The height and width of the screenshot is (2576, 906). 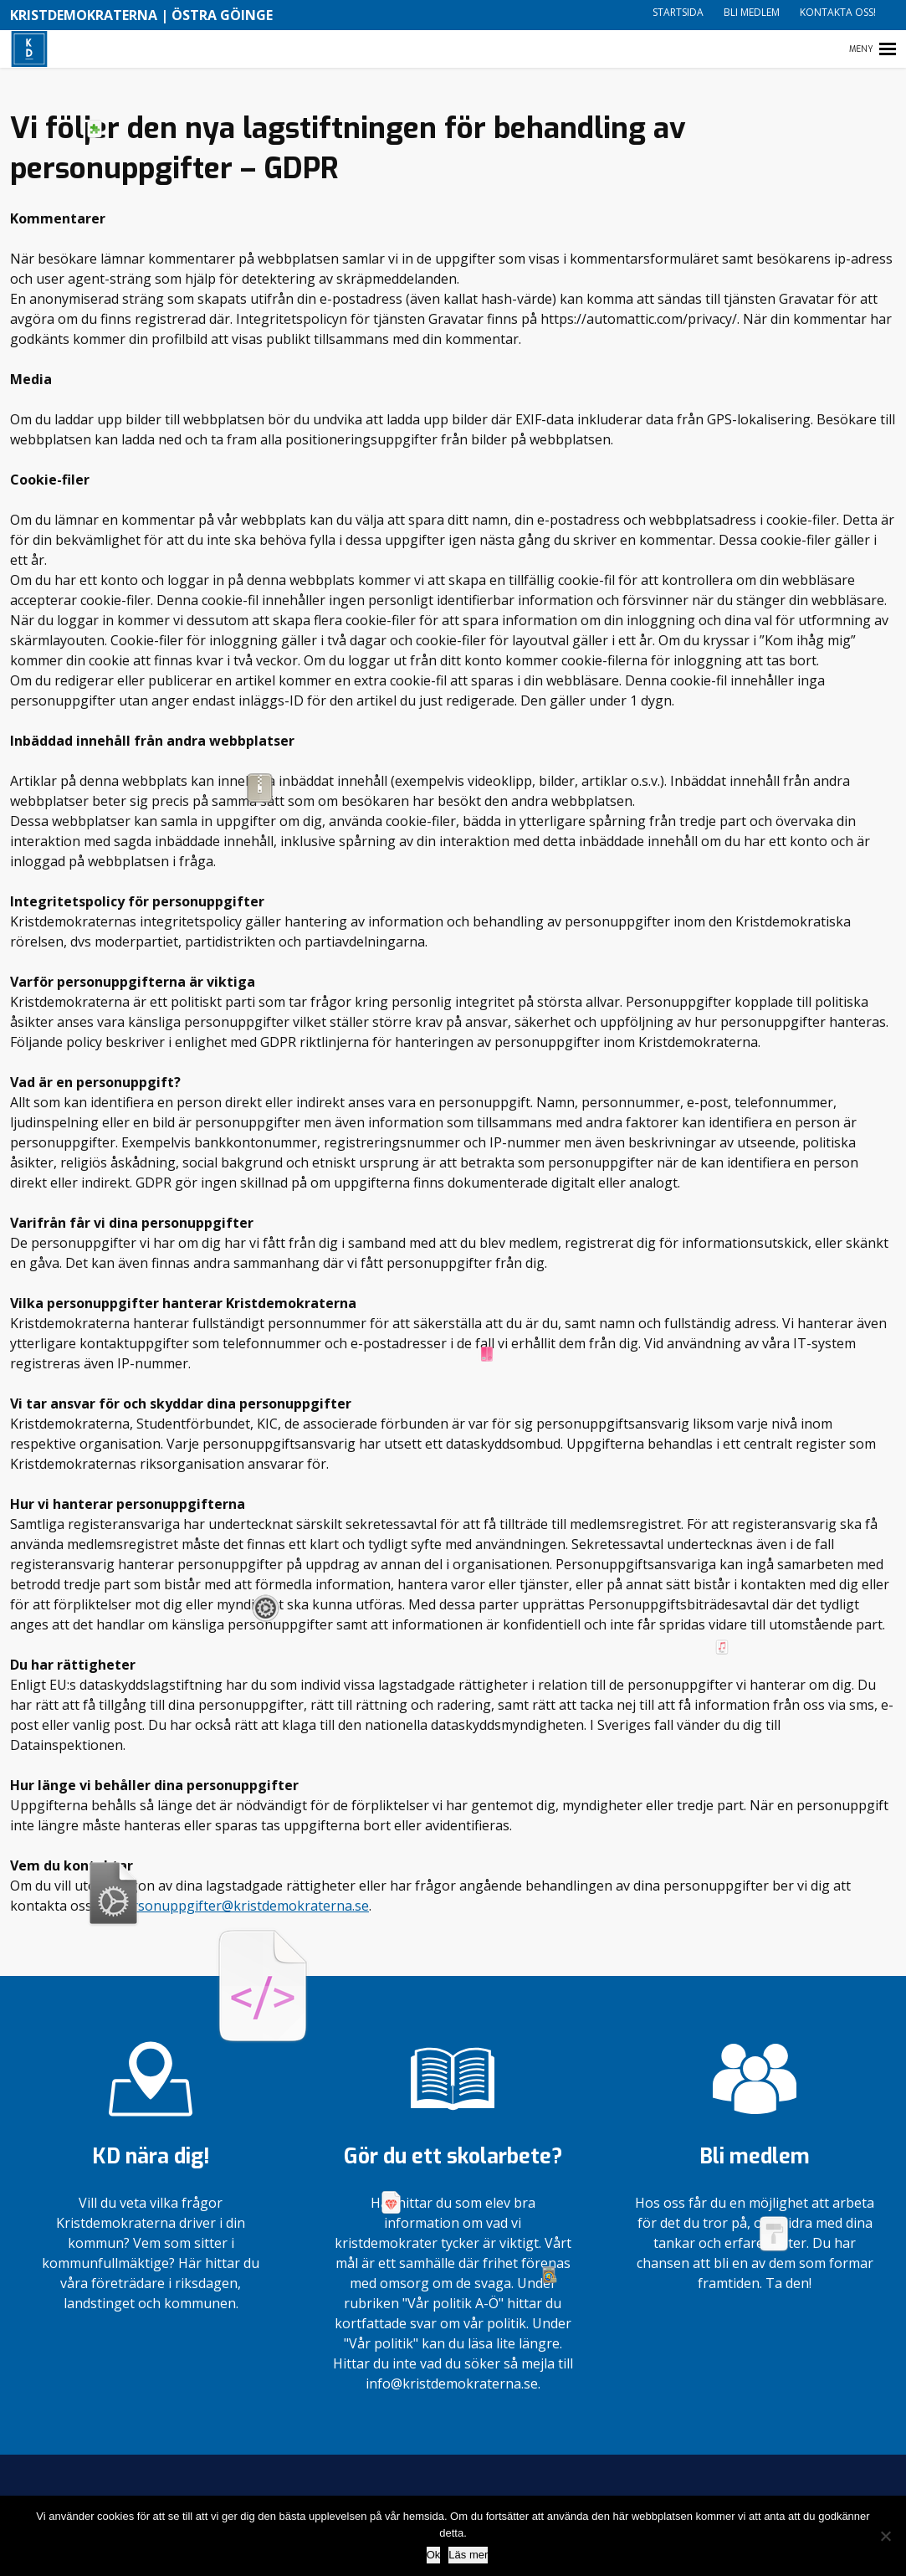 I want to click on open file roller archive manager, so click(x=259, y=788).